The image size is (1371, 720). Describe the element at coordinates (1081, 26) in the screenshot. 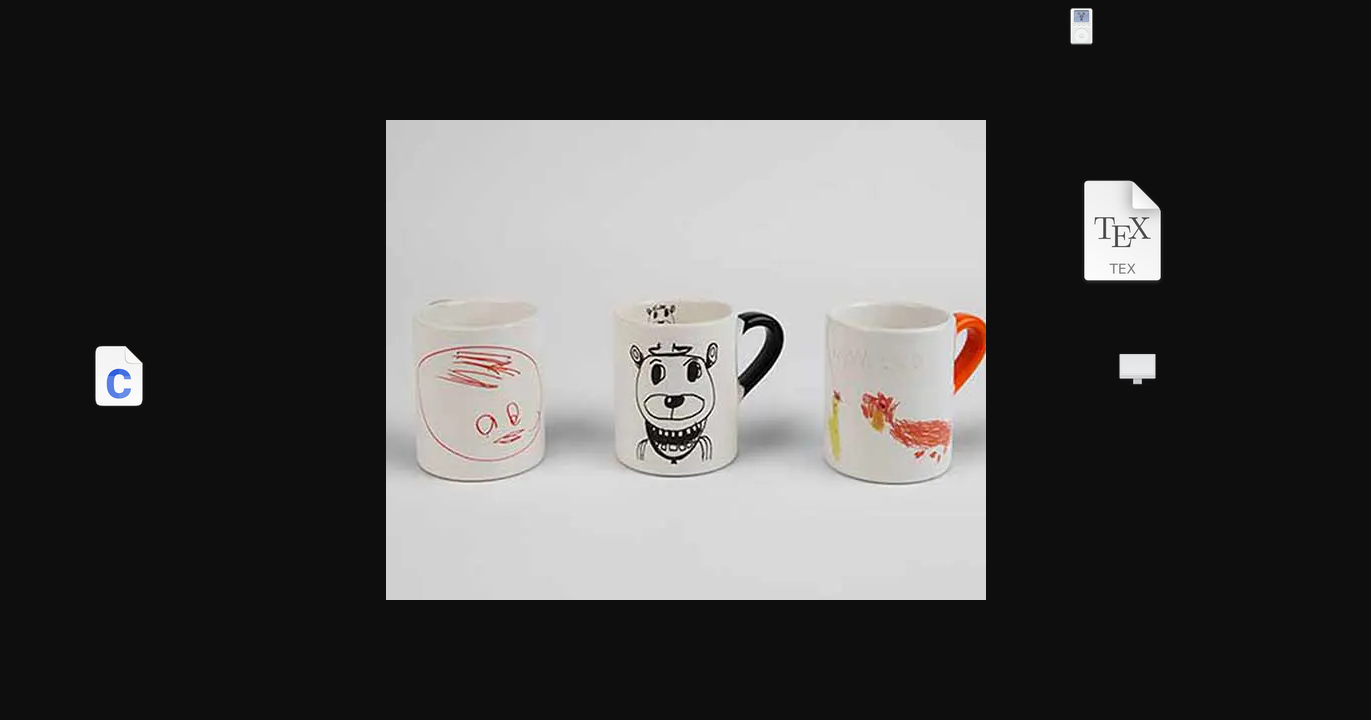

I see `classic iPod device icon` at that location.